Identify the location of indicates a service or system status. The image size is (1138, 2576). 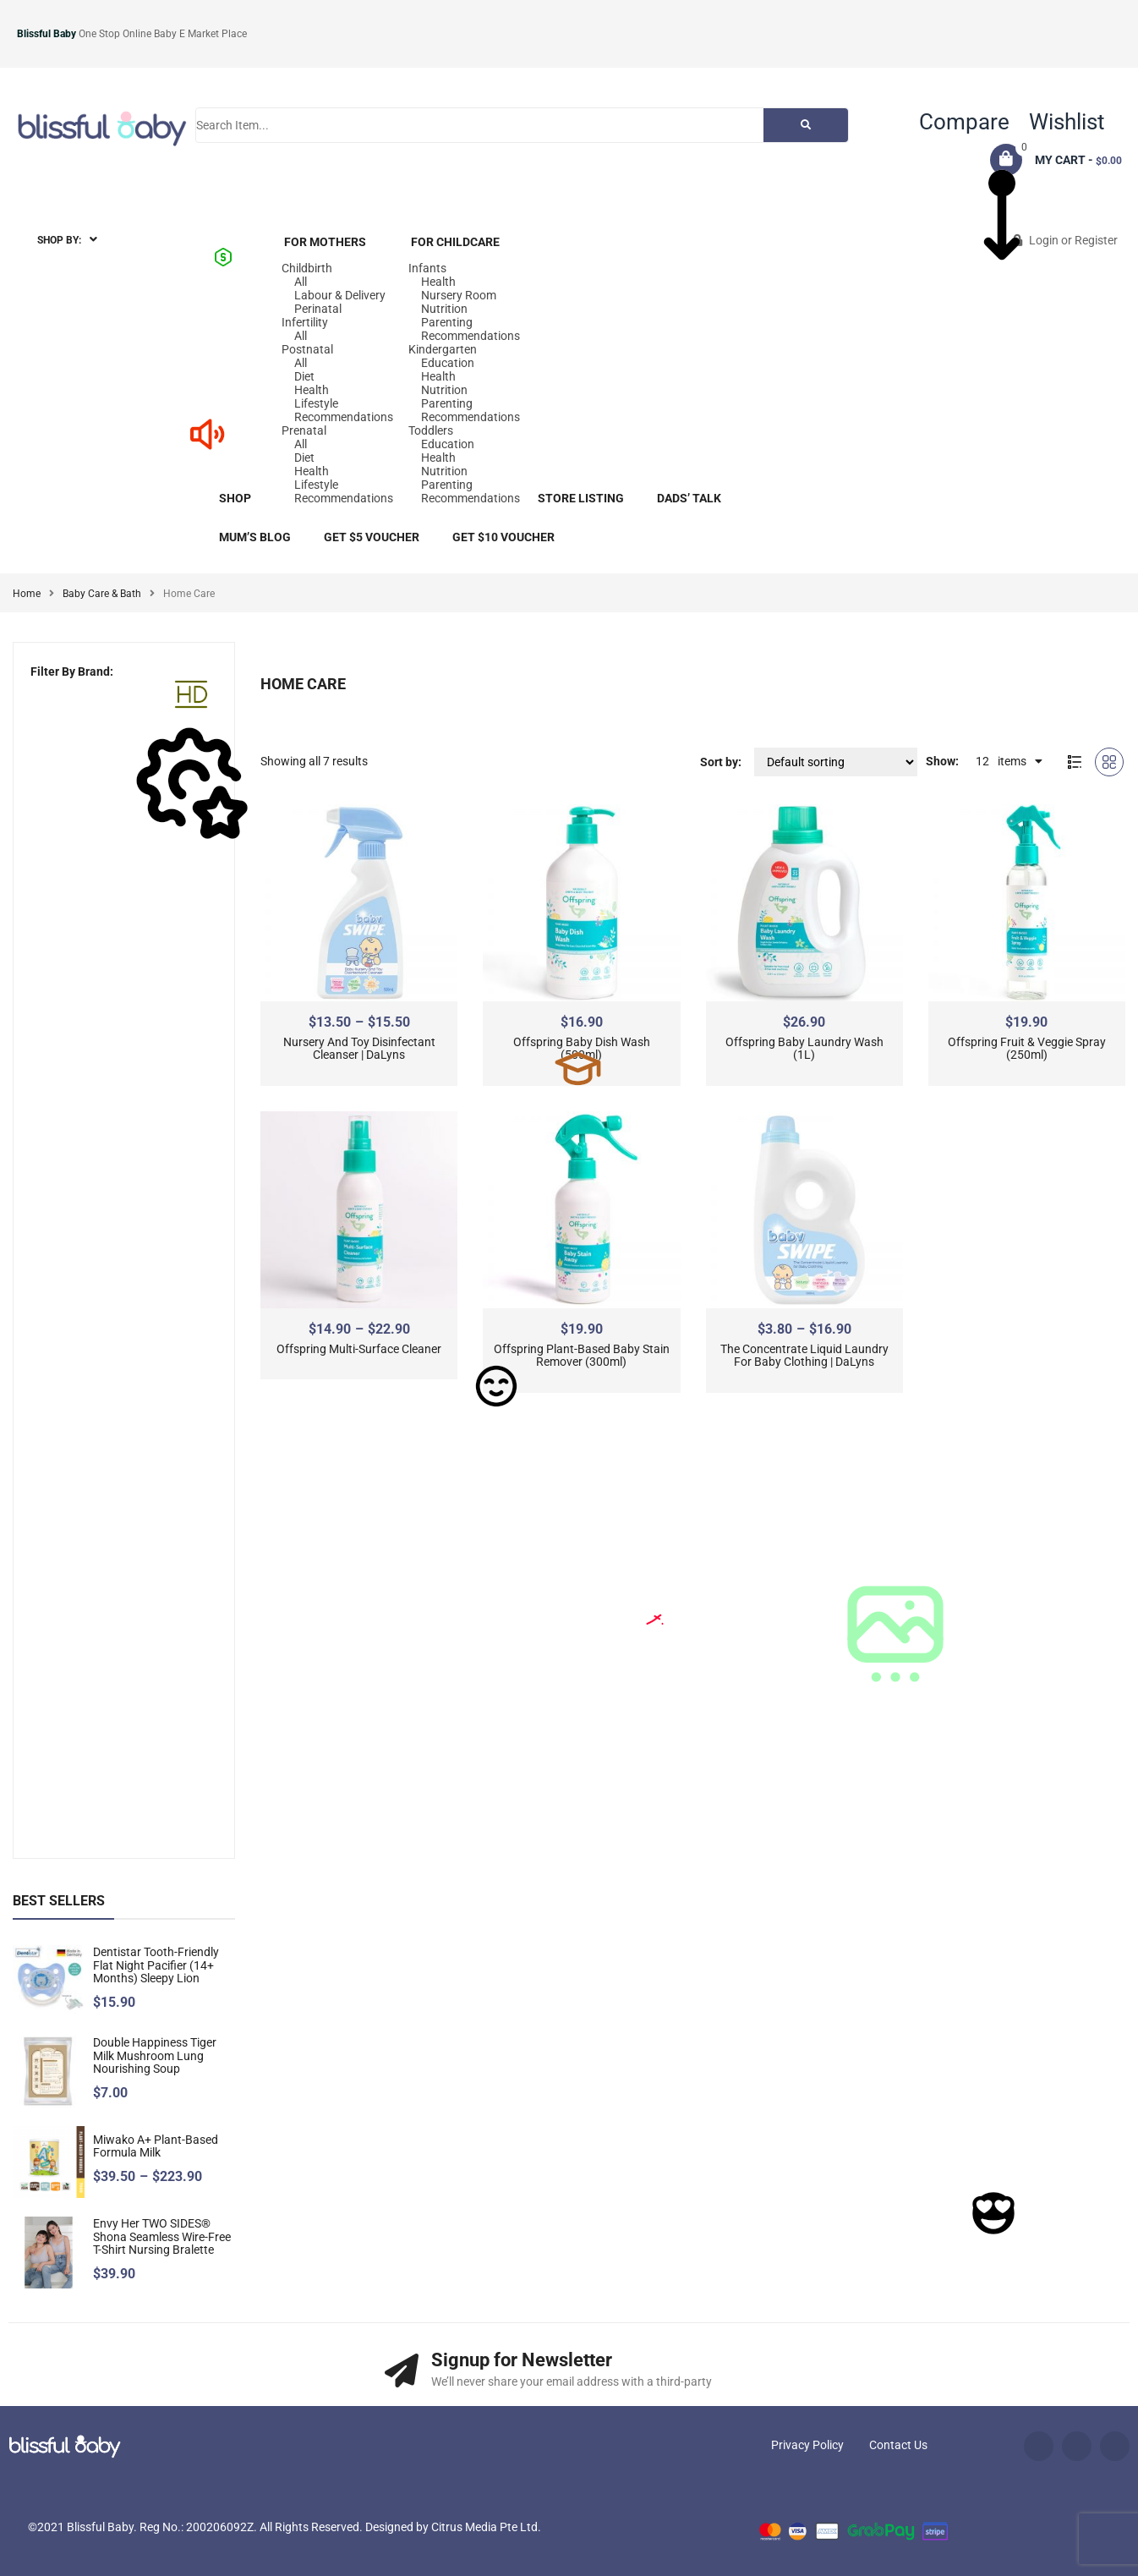
(223, 257).